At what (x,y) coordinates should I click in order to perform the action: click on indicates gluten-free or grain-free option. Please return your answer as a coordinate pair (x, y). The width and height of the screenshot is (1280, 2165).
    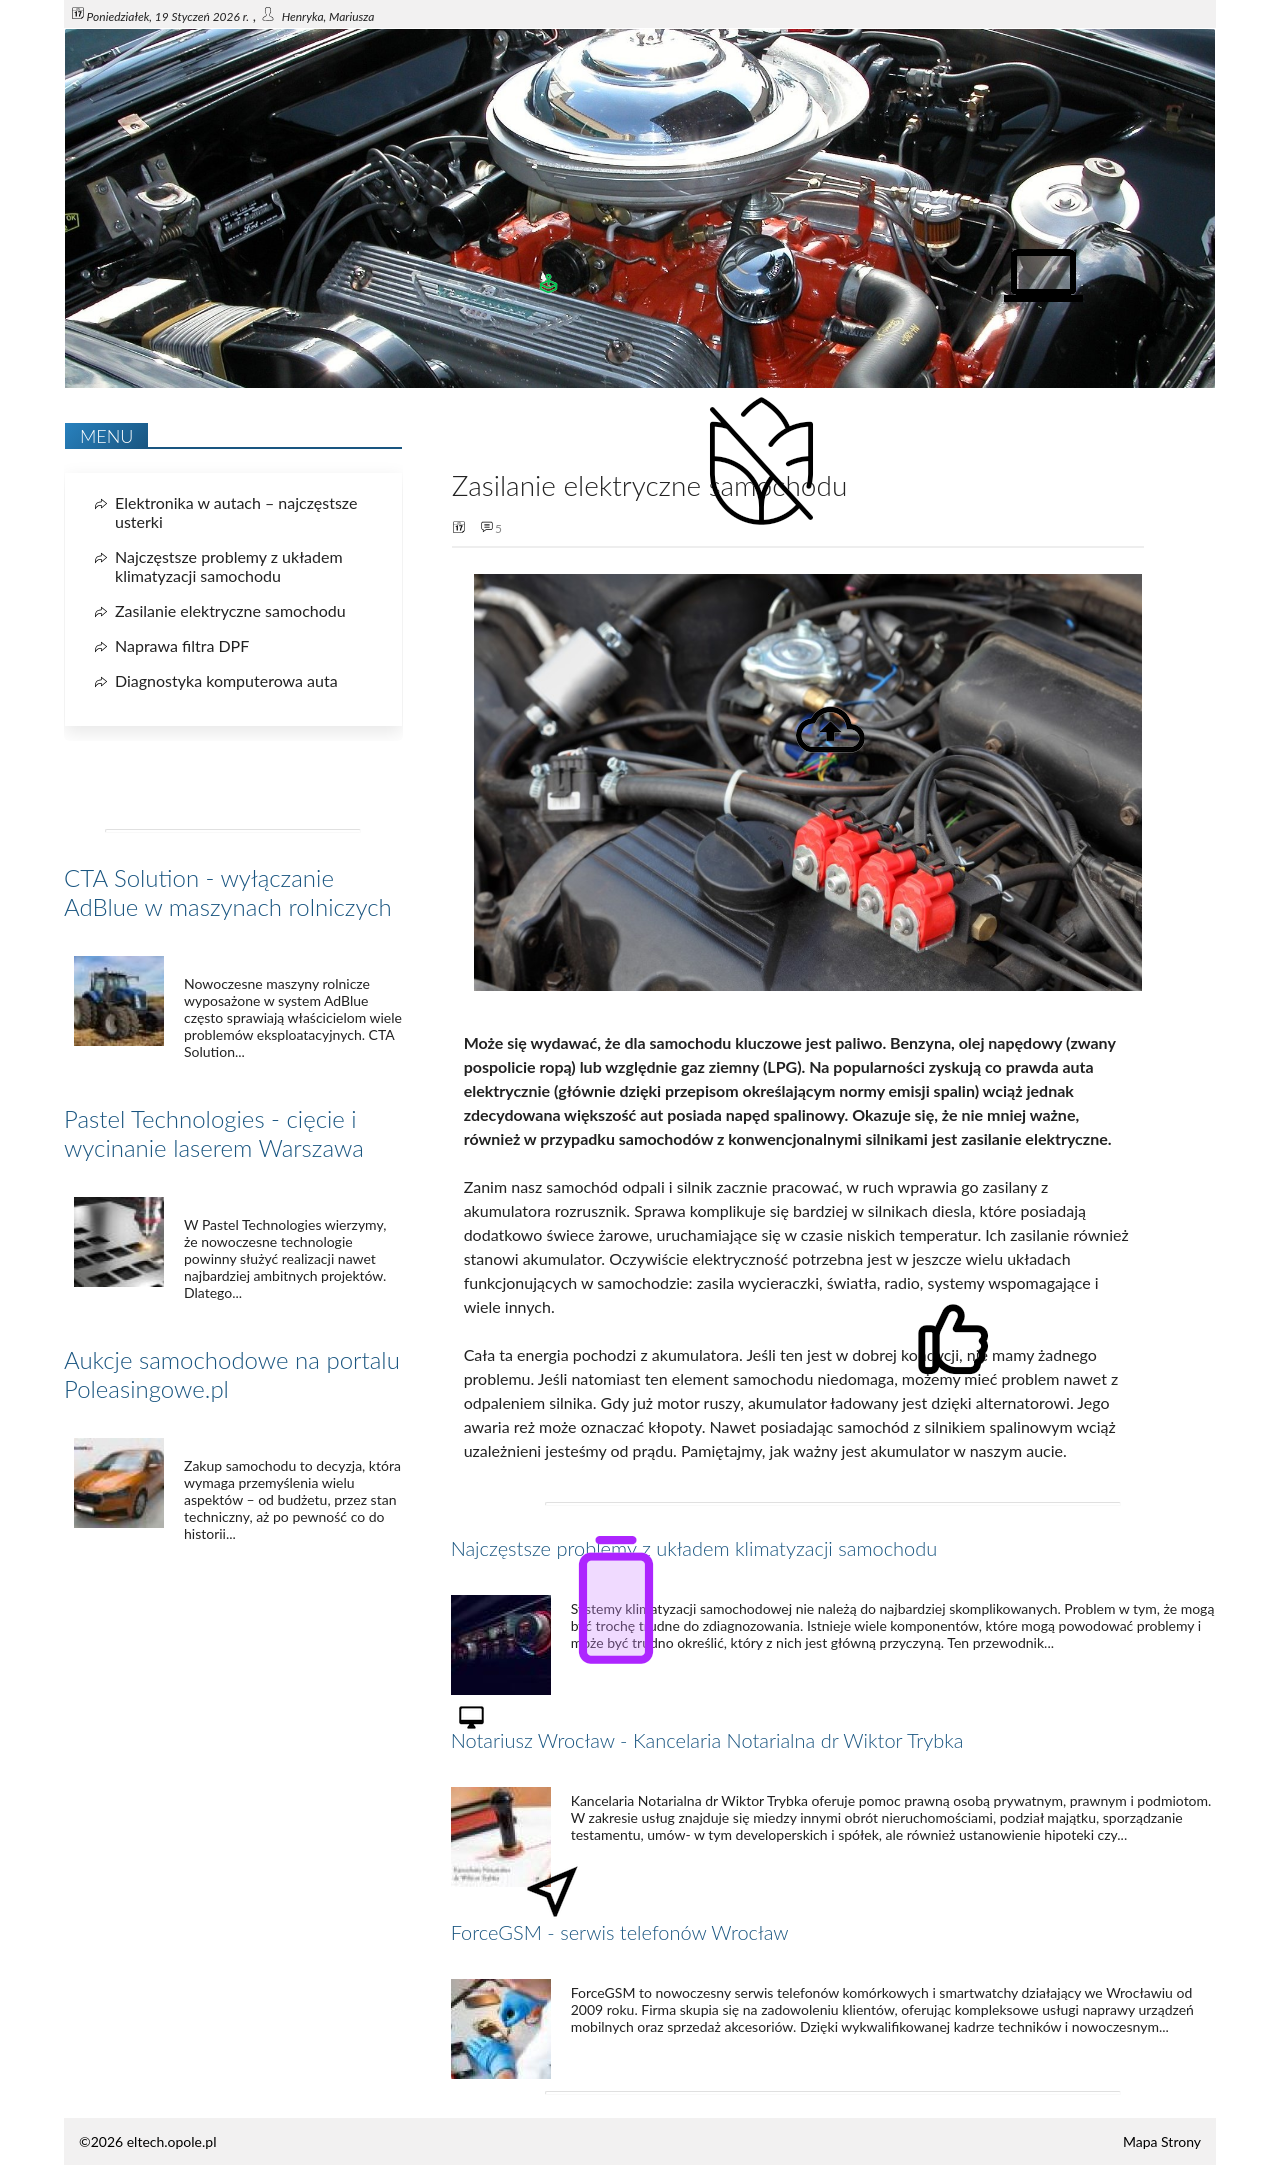
    Looking at the image, I should click on (761, 463).